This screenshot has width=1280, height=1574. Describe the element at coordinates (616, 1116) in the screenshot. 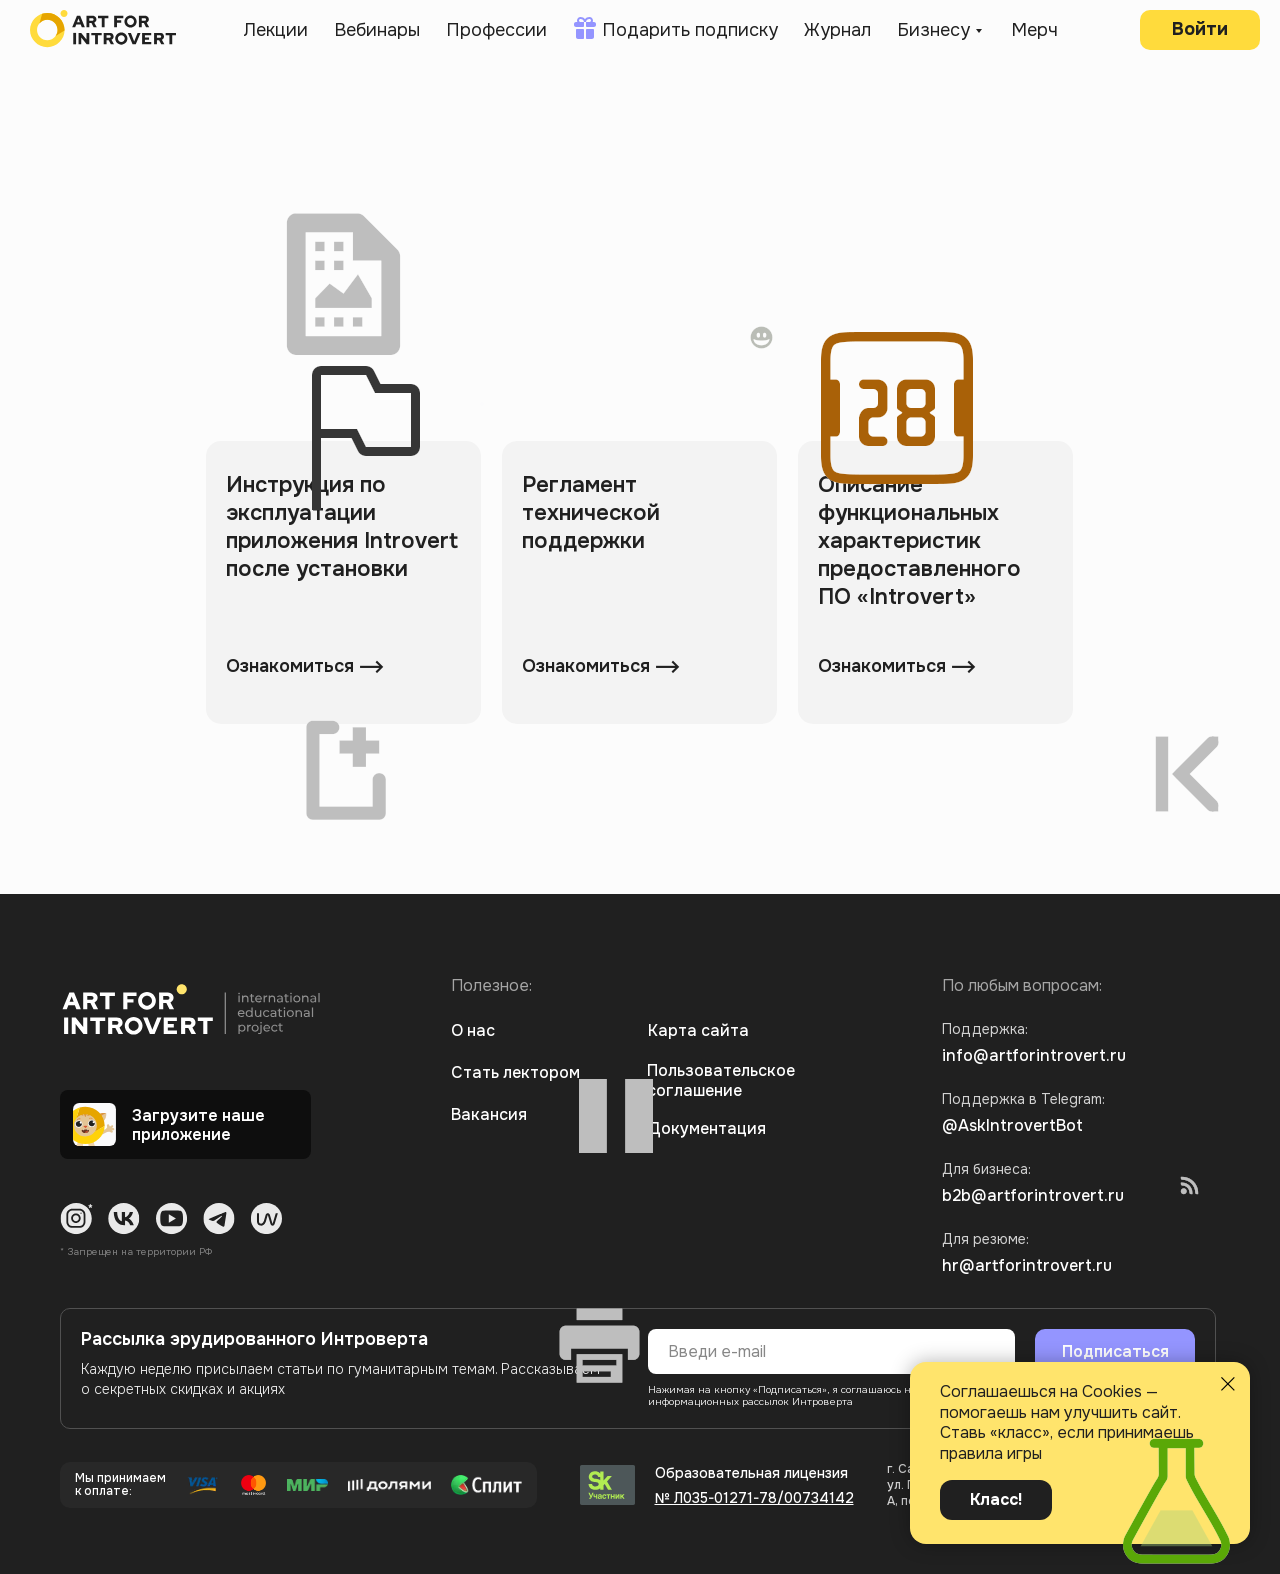

I see `pause media playback` at that location.